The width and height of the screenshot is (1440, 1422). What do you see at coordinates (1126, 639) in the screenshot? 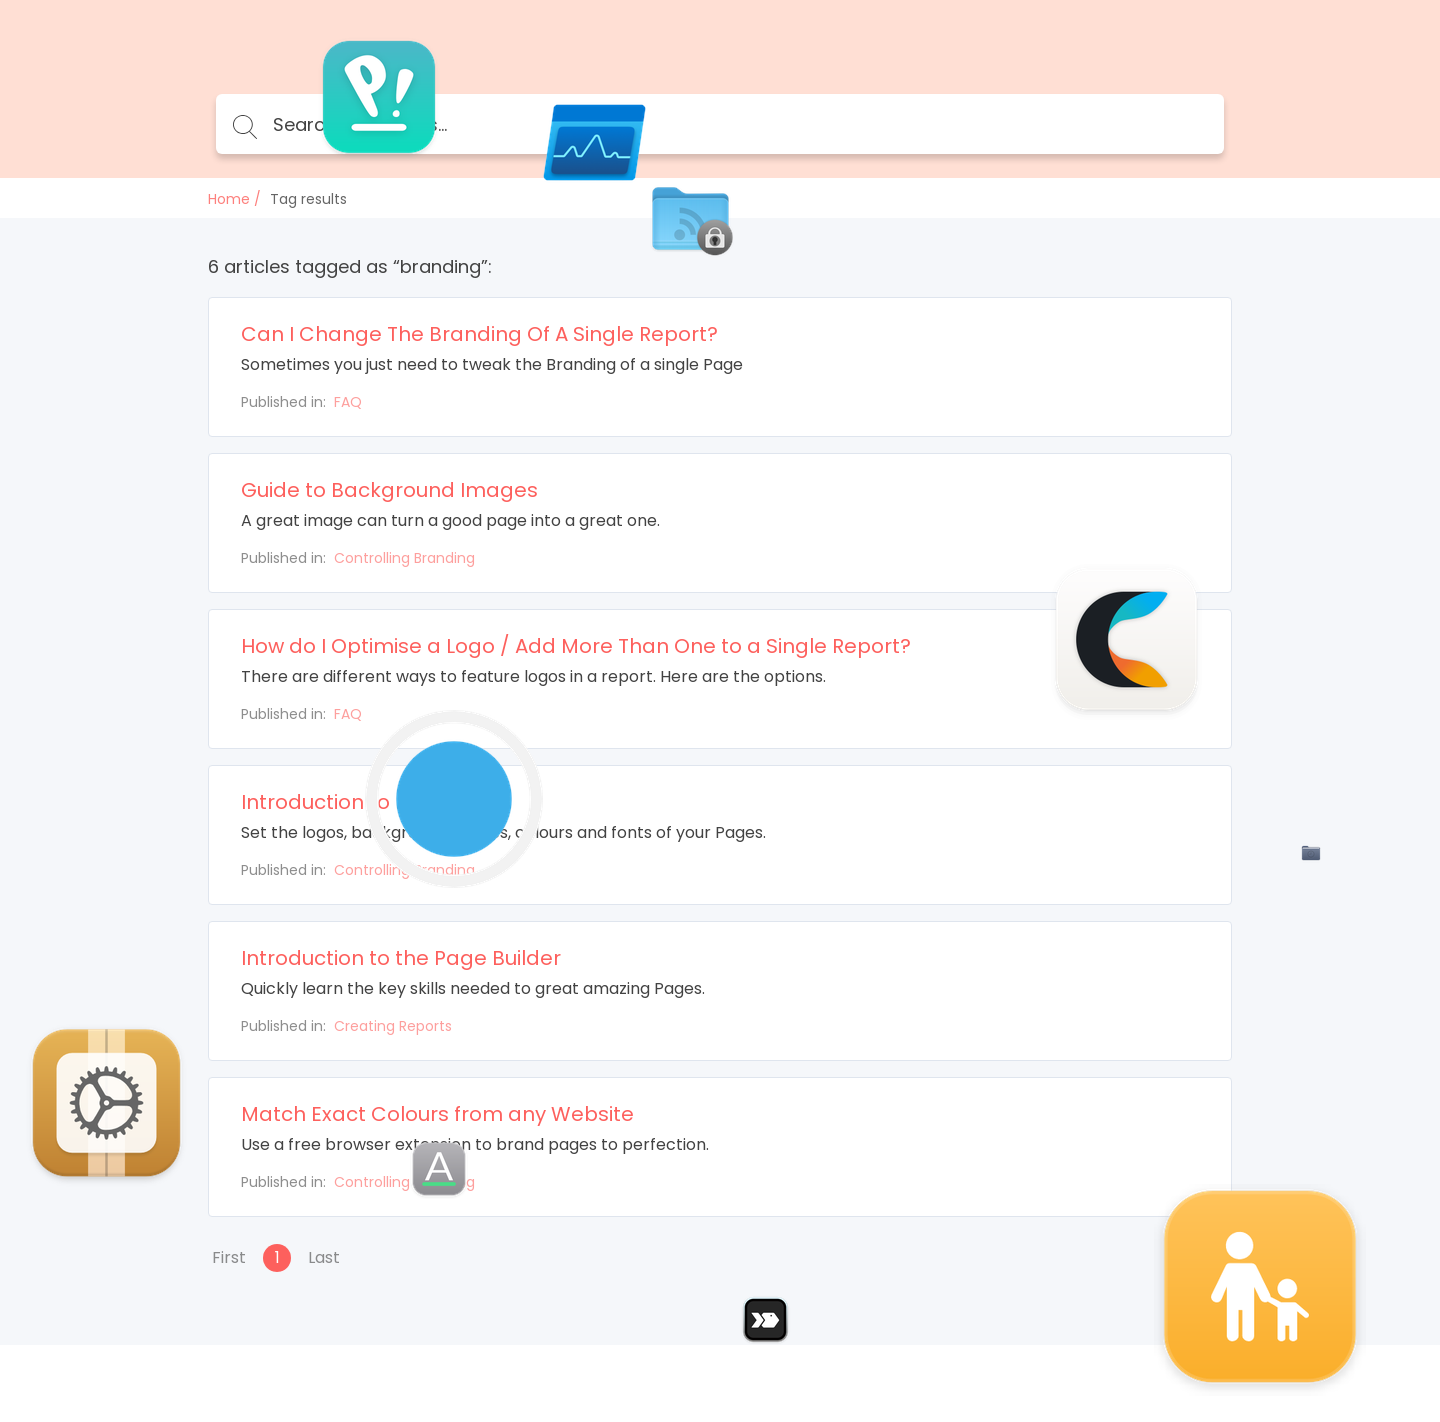
I see `open calligra gemini app` at bounding box center [1126, 639].